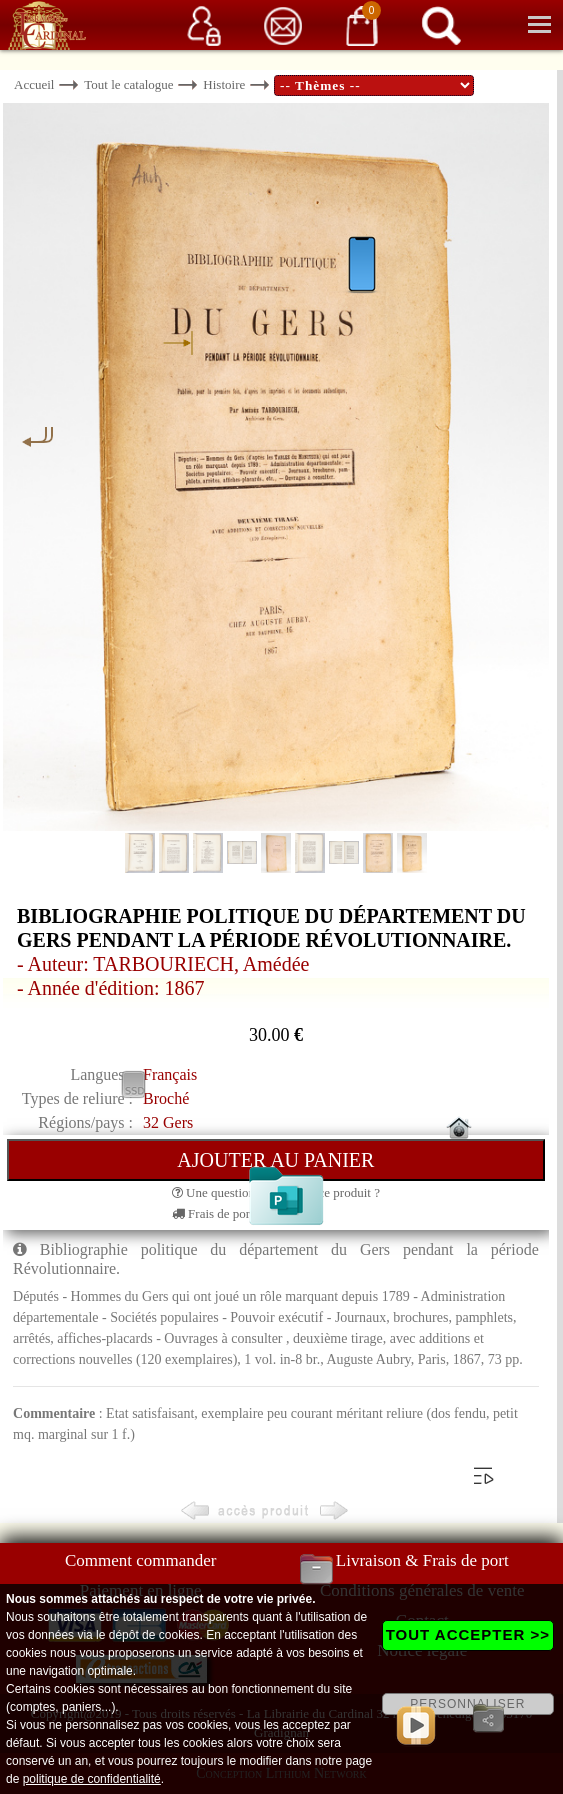 The height and width of the screenshot is (1794, 563). What do you see at coordinates (178, 343) in the screenshot?
I see `go to the last item in a list or sequence` at bounding box center [178, 343].